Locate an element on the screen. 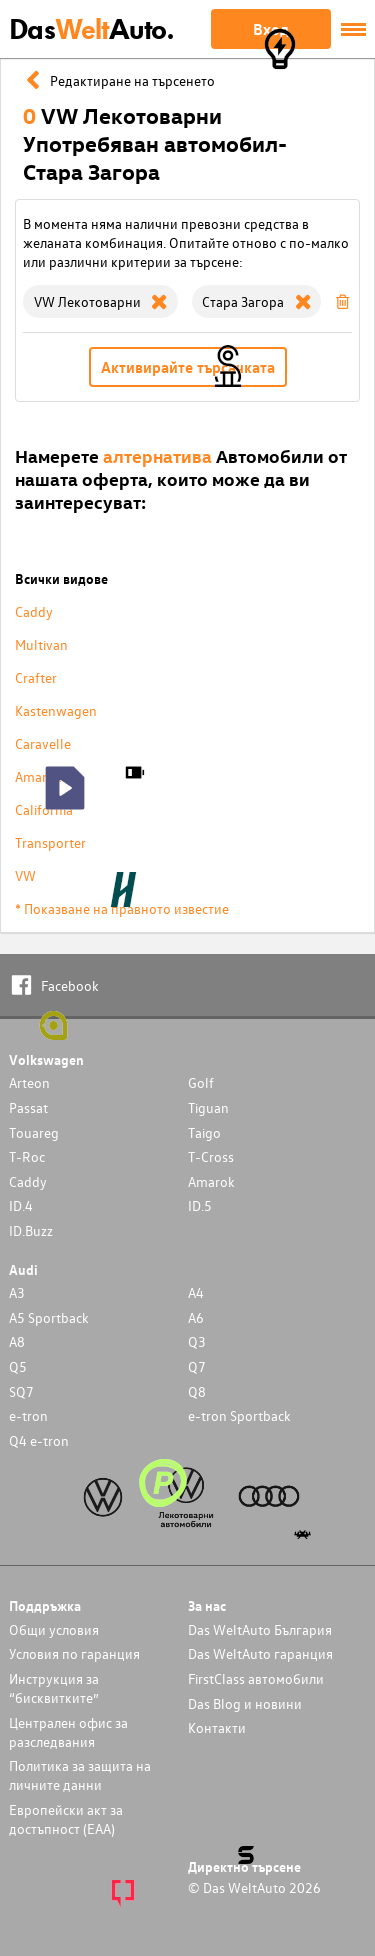 This screenshot has width=375, height=1956. open RetroArch emulator app is located at coordinates (302, 1534).